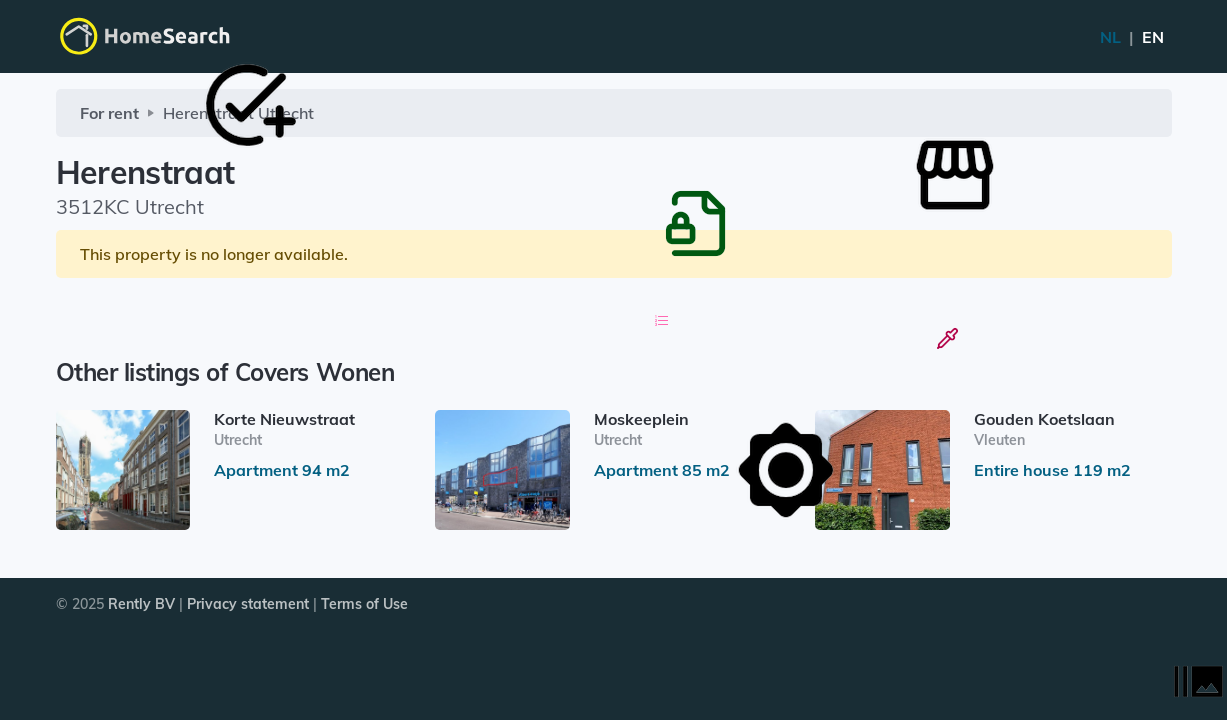 Image resolution: width=1227 pixels, height=720 pixels. What do you see at coordinates (786, 470) in the screenshot?
I see `increase screen brightness` at bounding box center [786, 470].